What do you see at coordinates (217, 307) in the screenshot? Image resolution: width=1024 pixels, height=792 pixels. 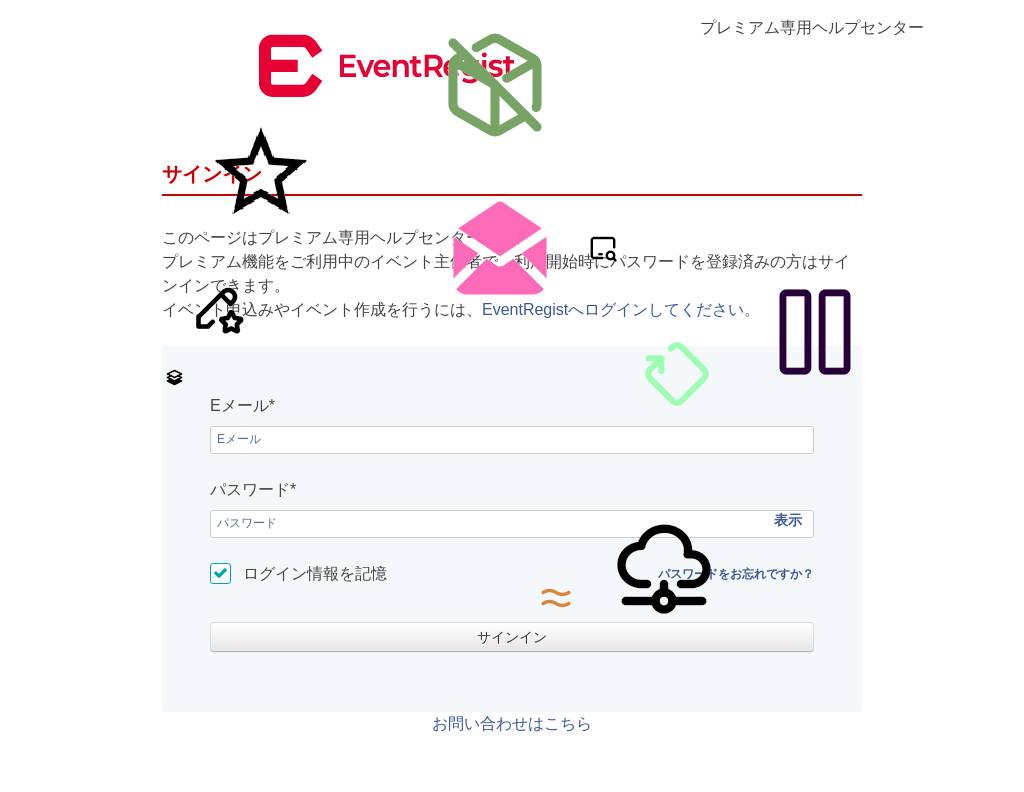 I see `rate or review your edits` at bounding box center [217, 307].